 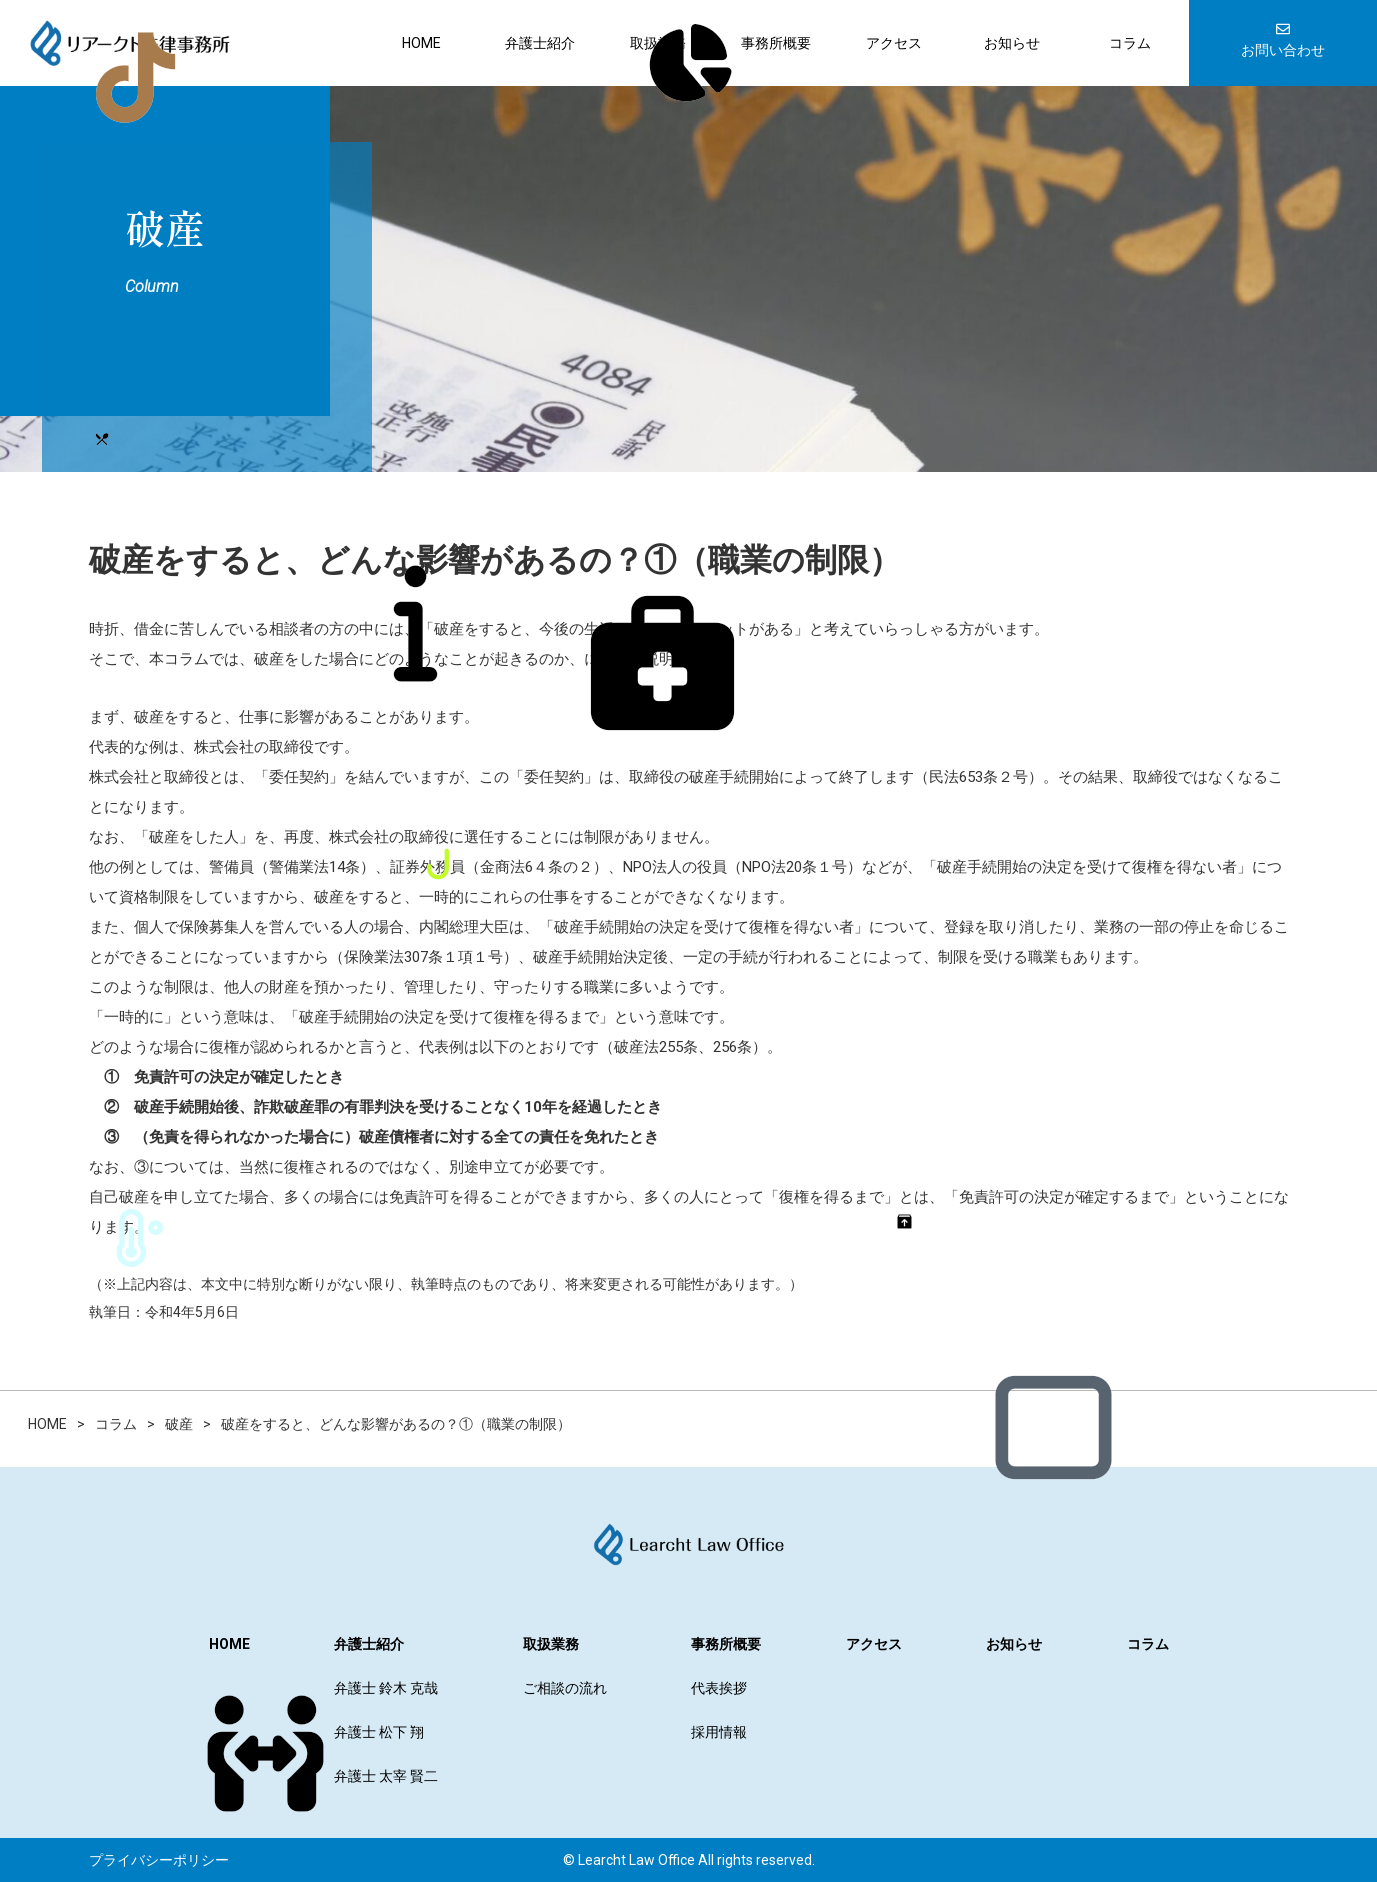 I want to click on view current temperature, so click(x=136, y=1238).